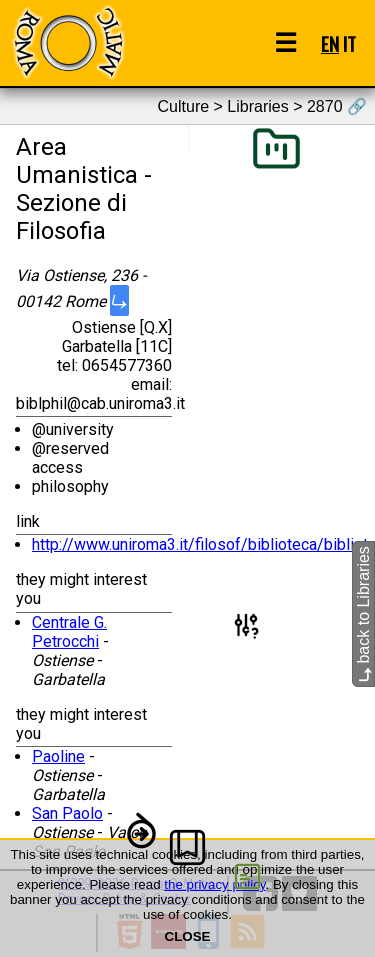 This screenshot has width=375, height=957. I want to click on open kanban board folder, so click(276, 149).